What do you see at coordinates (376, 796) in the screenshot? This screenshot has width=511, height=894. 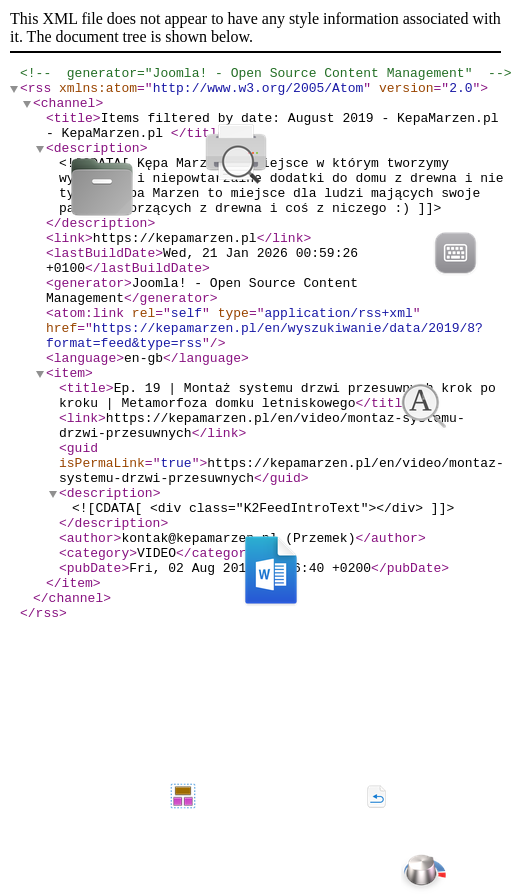 I see `revert document to previous version` at bounding box center [376, 796].